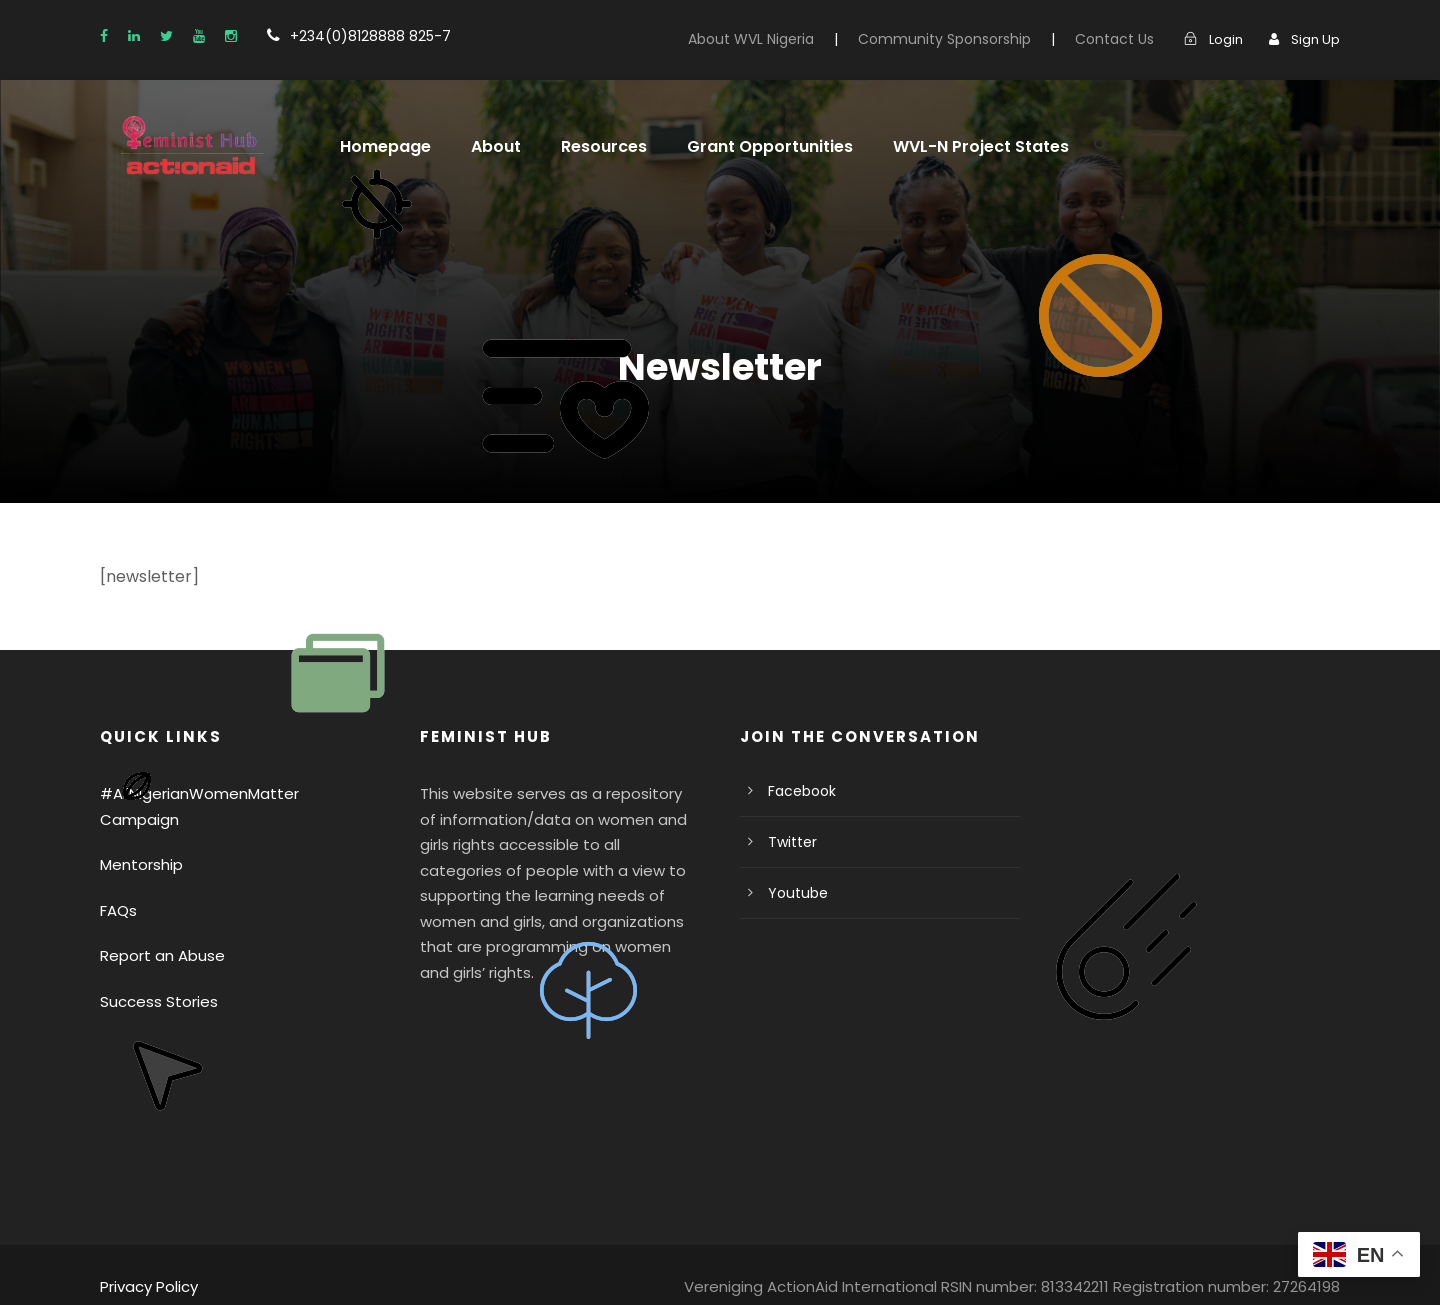 This screenshot has width=1440, height=1305. Describe the element at coordinates (137, 786) in the screenshot. I see `view rugby sports content` at that location.